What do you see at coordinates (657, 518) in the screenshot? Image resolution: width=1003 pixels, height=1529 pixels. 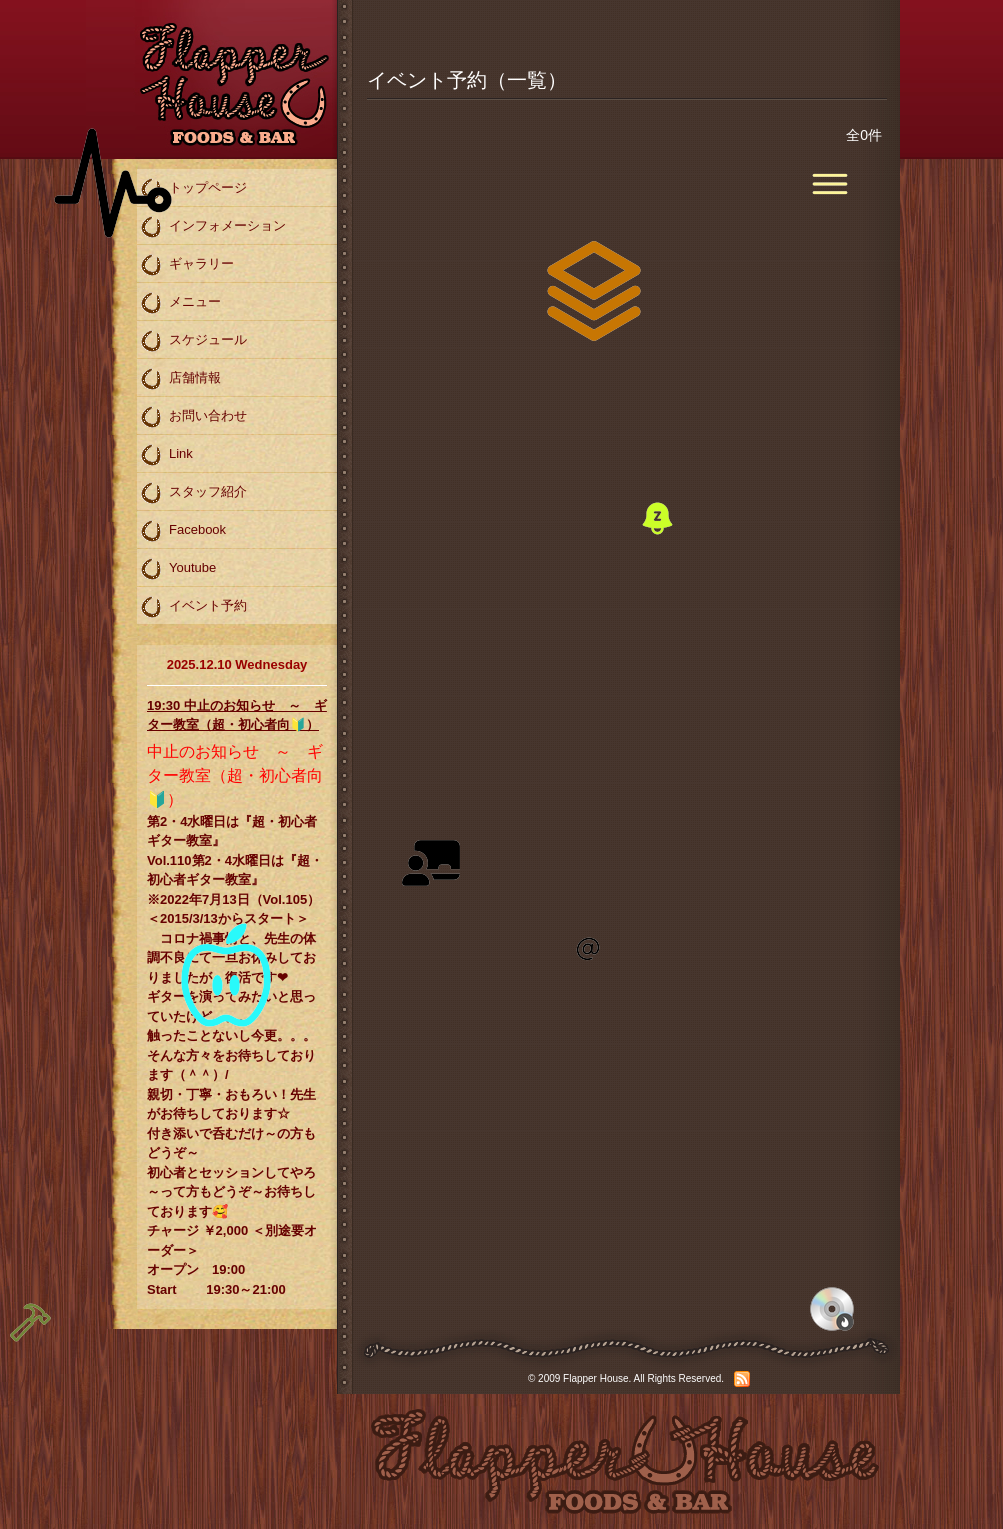 I see `snooze notifications` at bounding box center [657, 518].